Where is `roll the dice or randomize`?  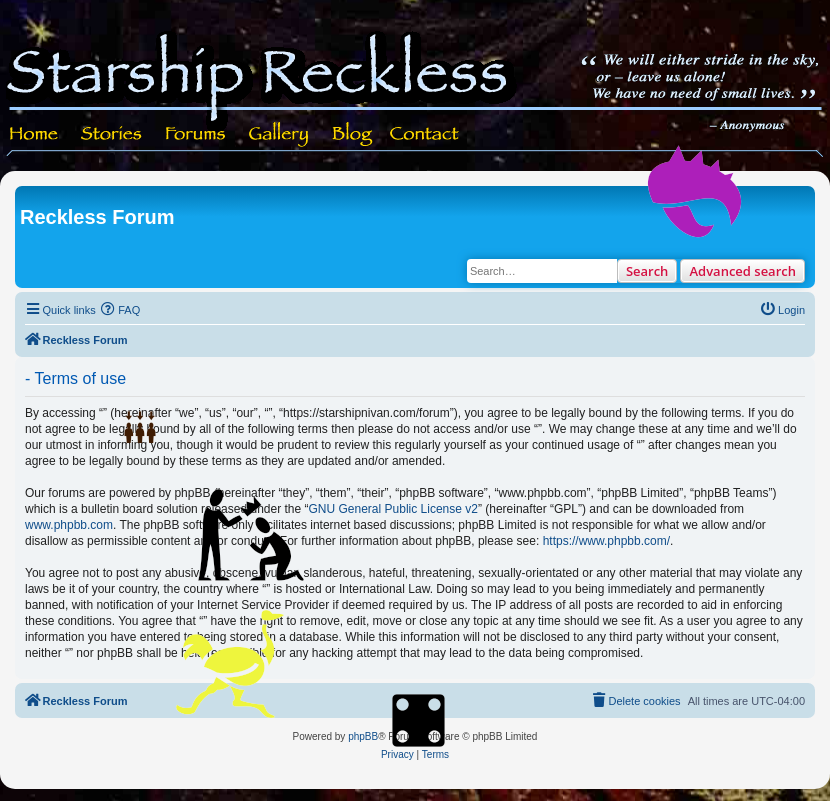
roll the dice or randomize is located at coordinates (418, 720).